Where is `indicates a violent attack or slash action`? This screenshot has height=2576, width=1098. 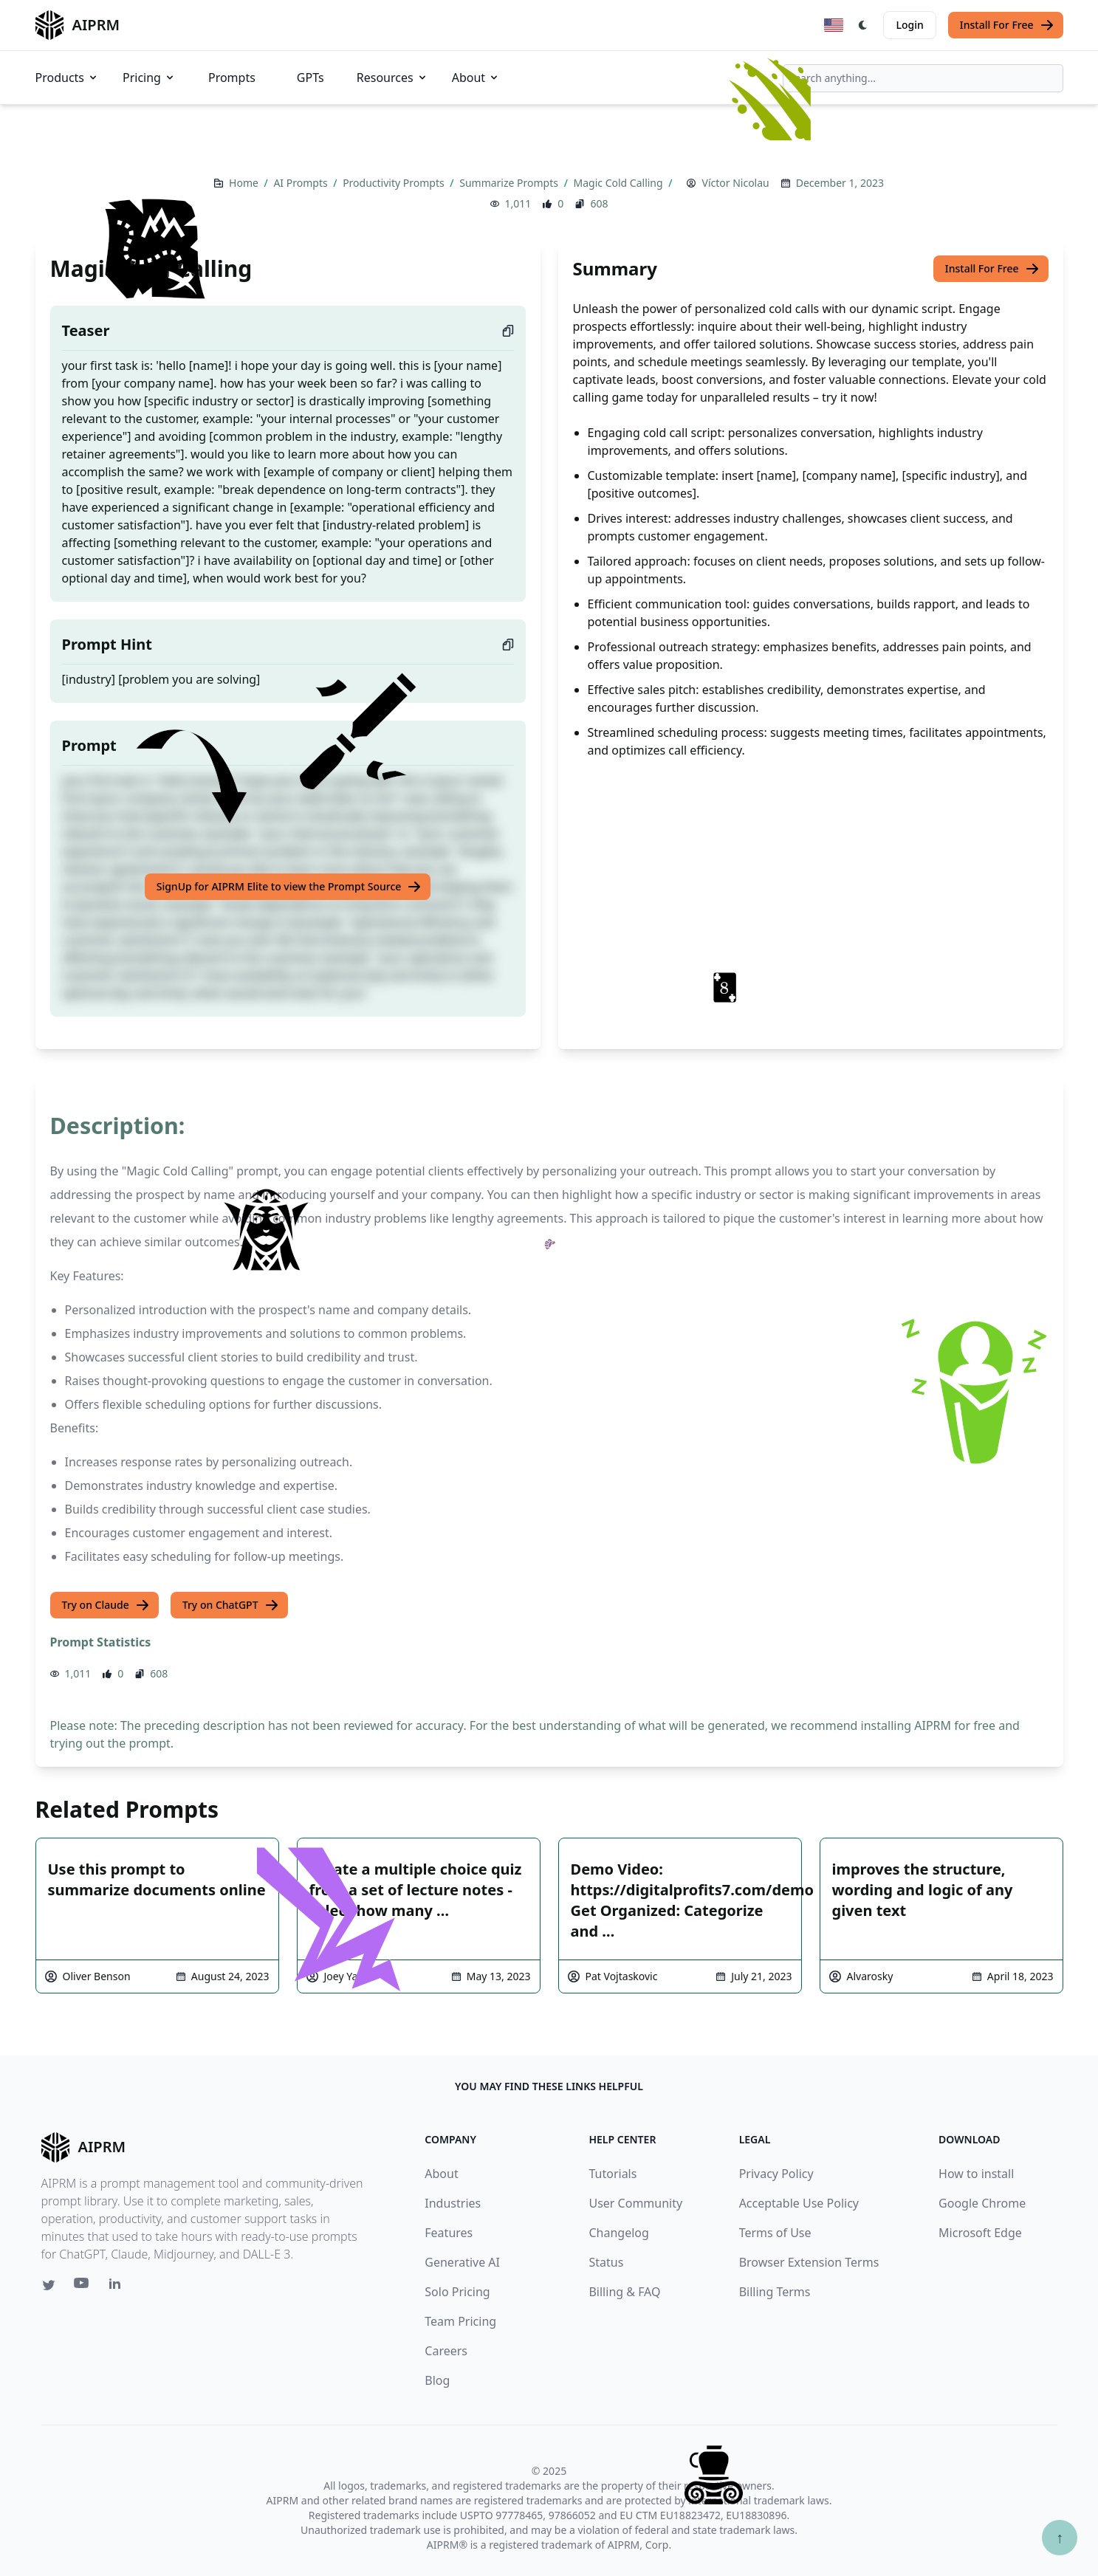 indicates a violent attack or slash action is located at coordinates (769, 98).